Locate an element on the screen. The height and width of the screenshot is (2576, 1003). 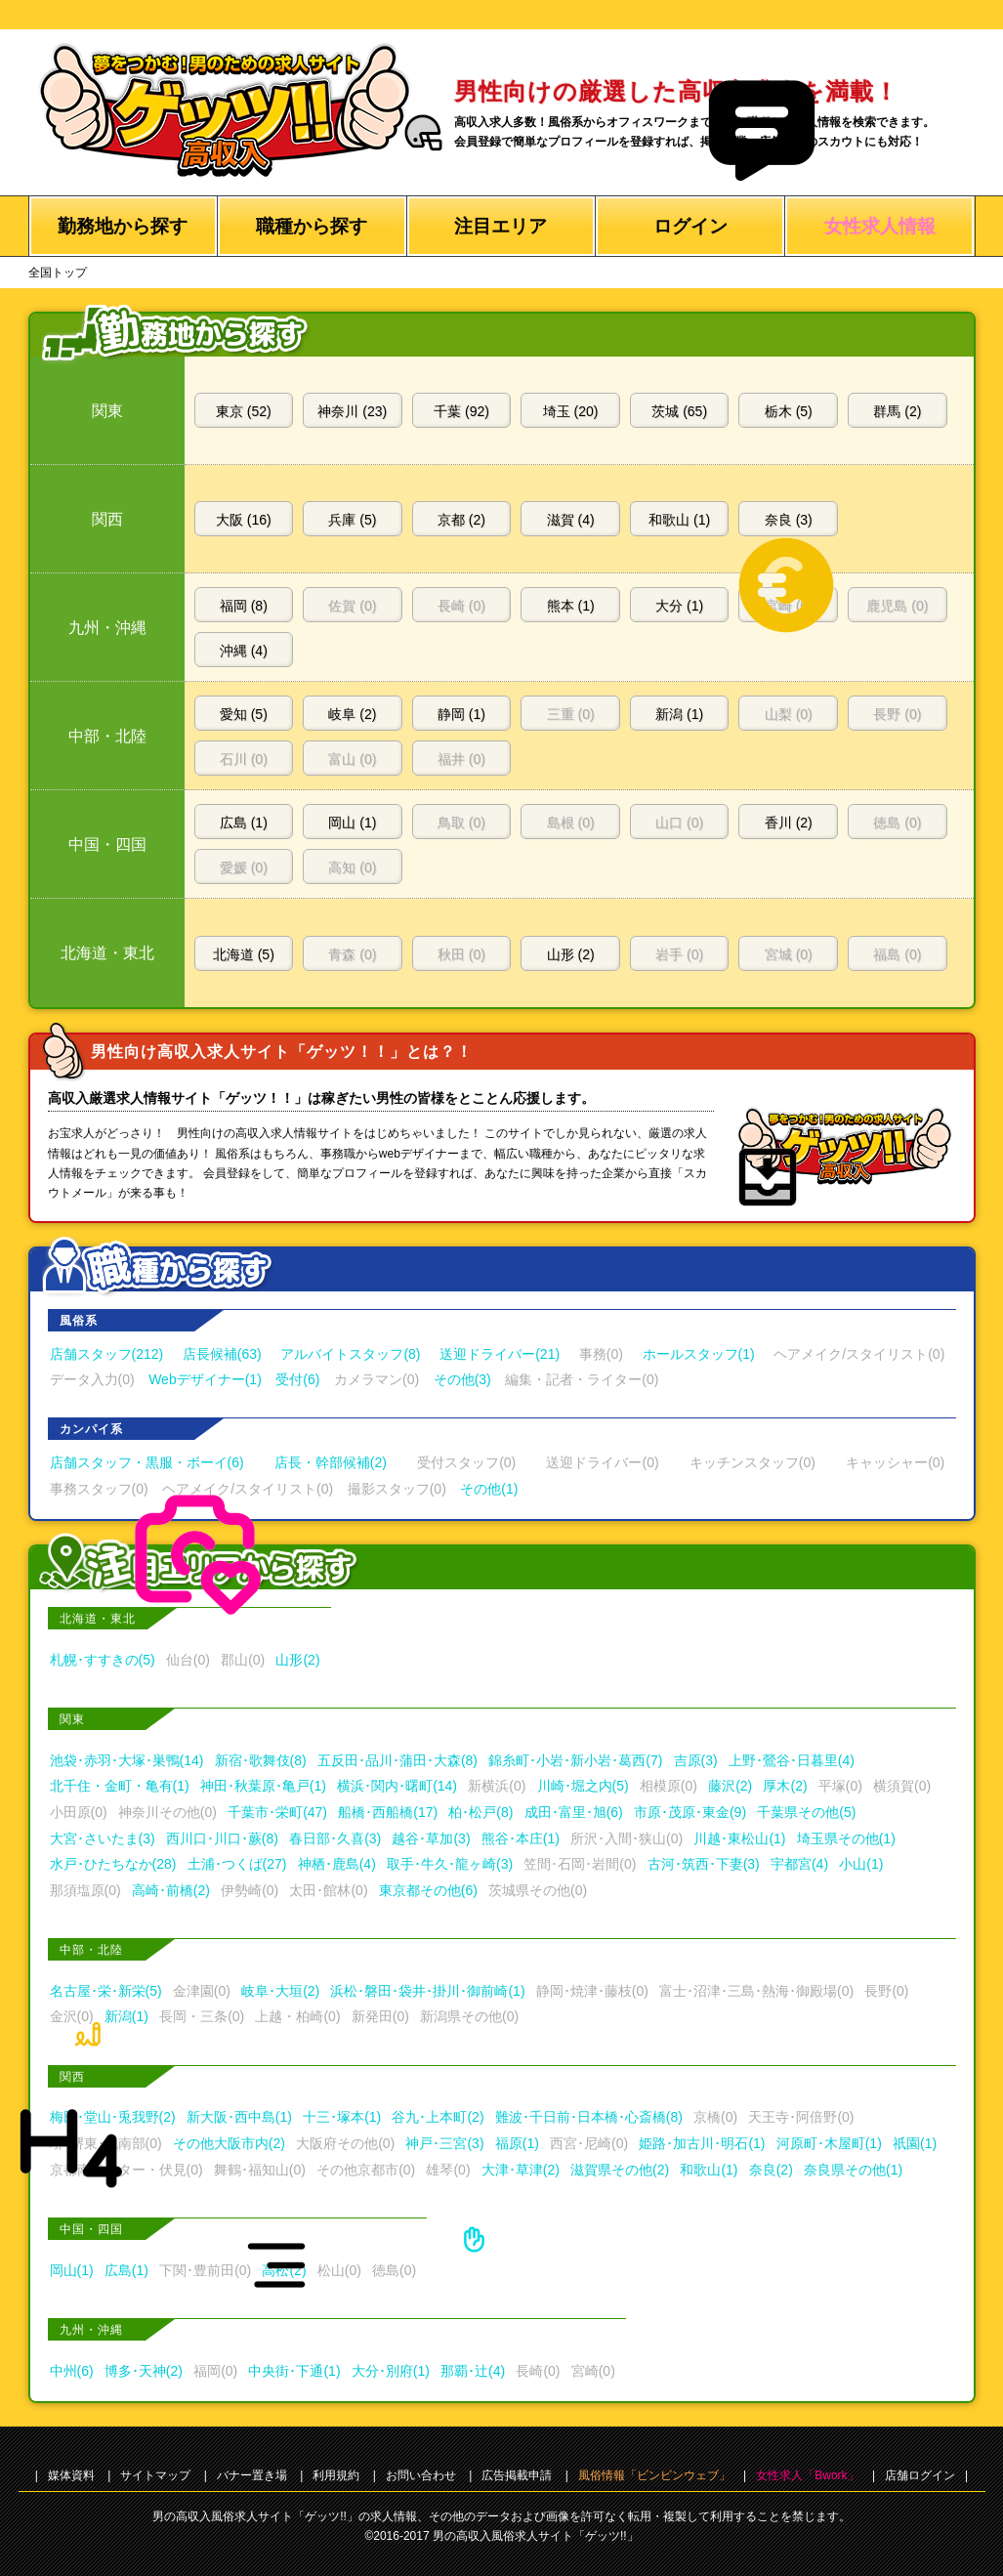
format text as heading level 4 is located at coordinates (64, 2146).